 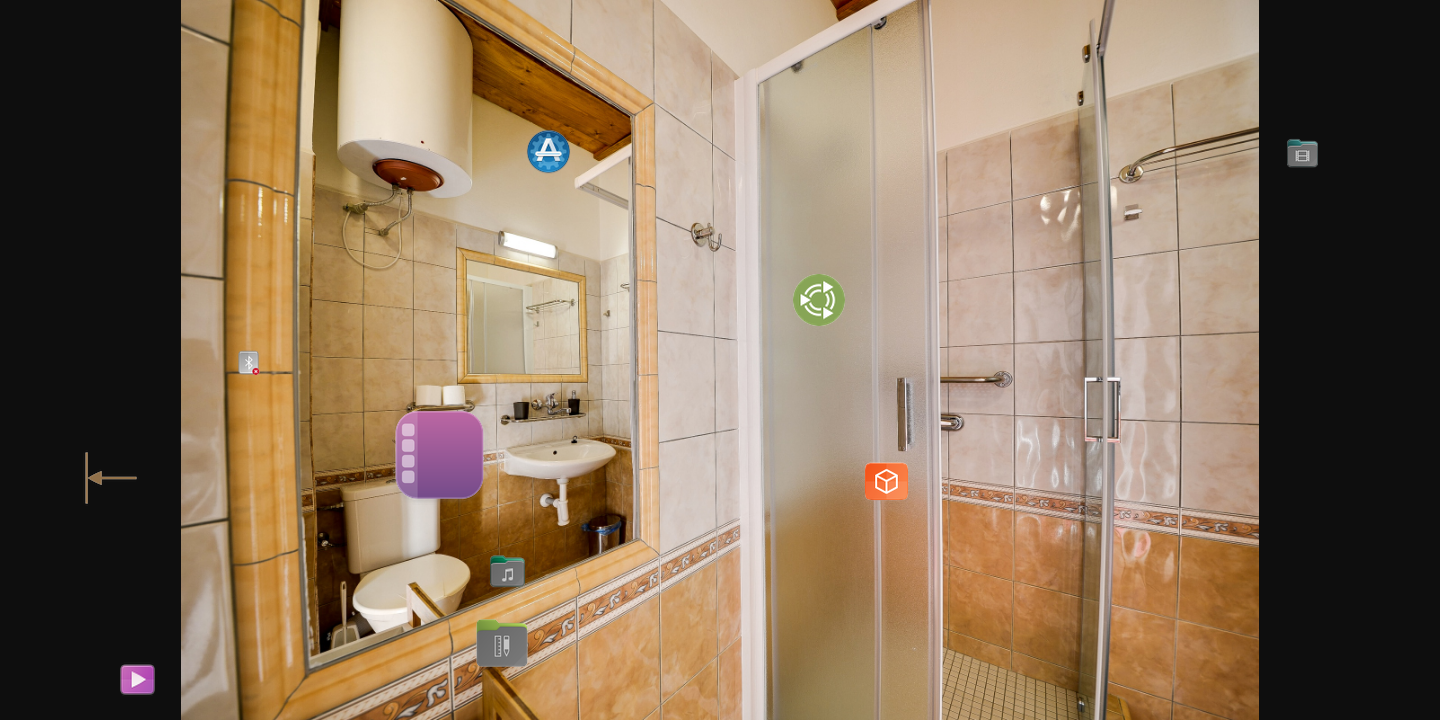 What do you see at coordinates (1302, 152) in the screenshot?
I see `open videos folder` at bounding box center [1302, 152].